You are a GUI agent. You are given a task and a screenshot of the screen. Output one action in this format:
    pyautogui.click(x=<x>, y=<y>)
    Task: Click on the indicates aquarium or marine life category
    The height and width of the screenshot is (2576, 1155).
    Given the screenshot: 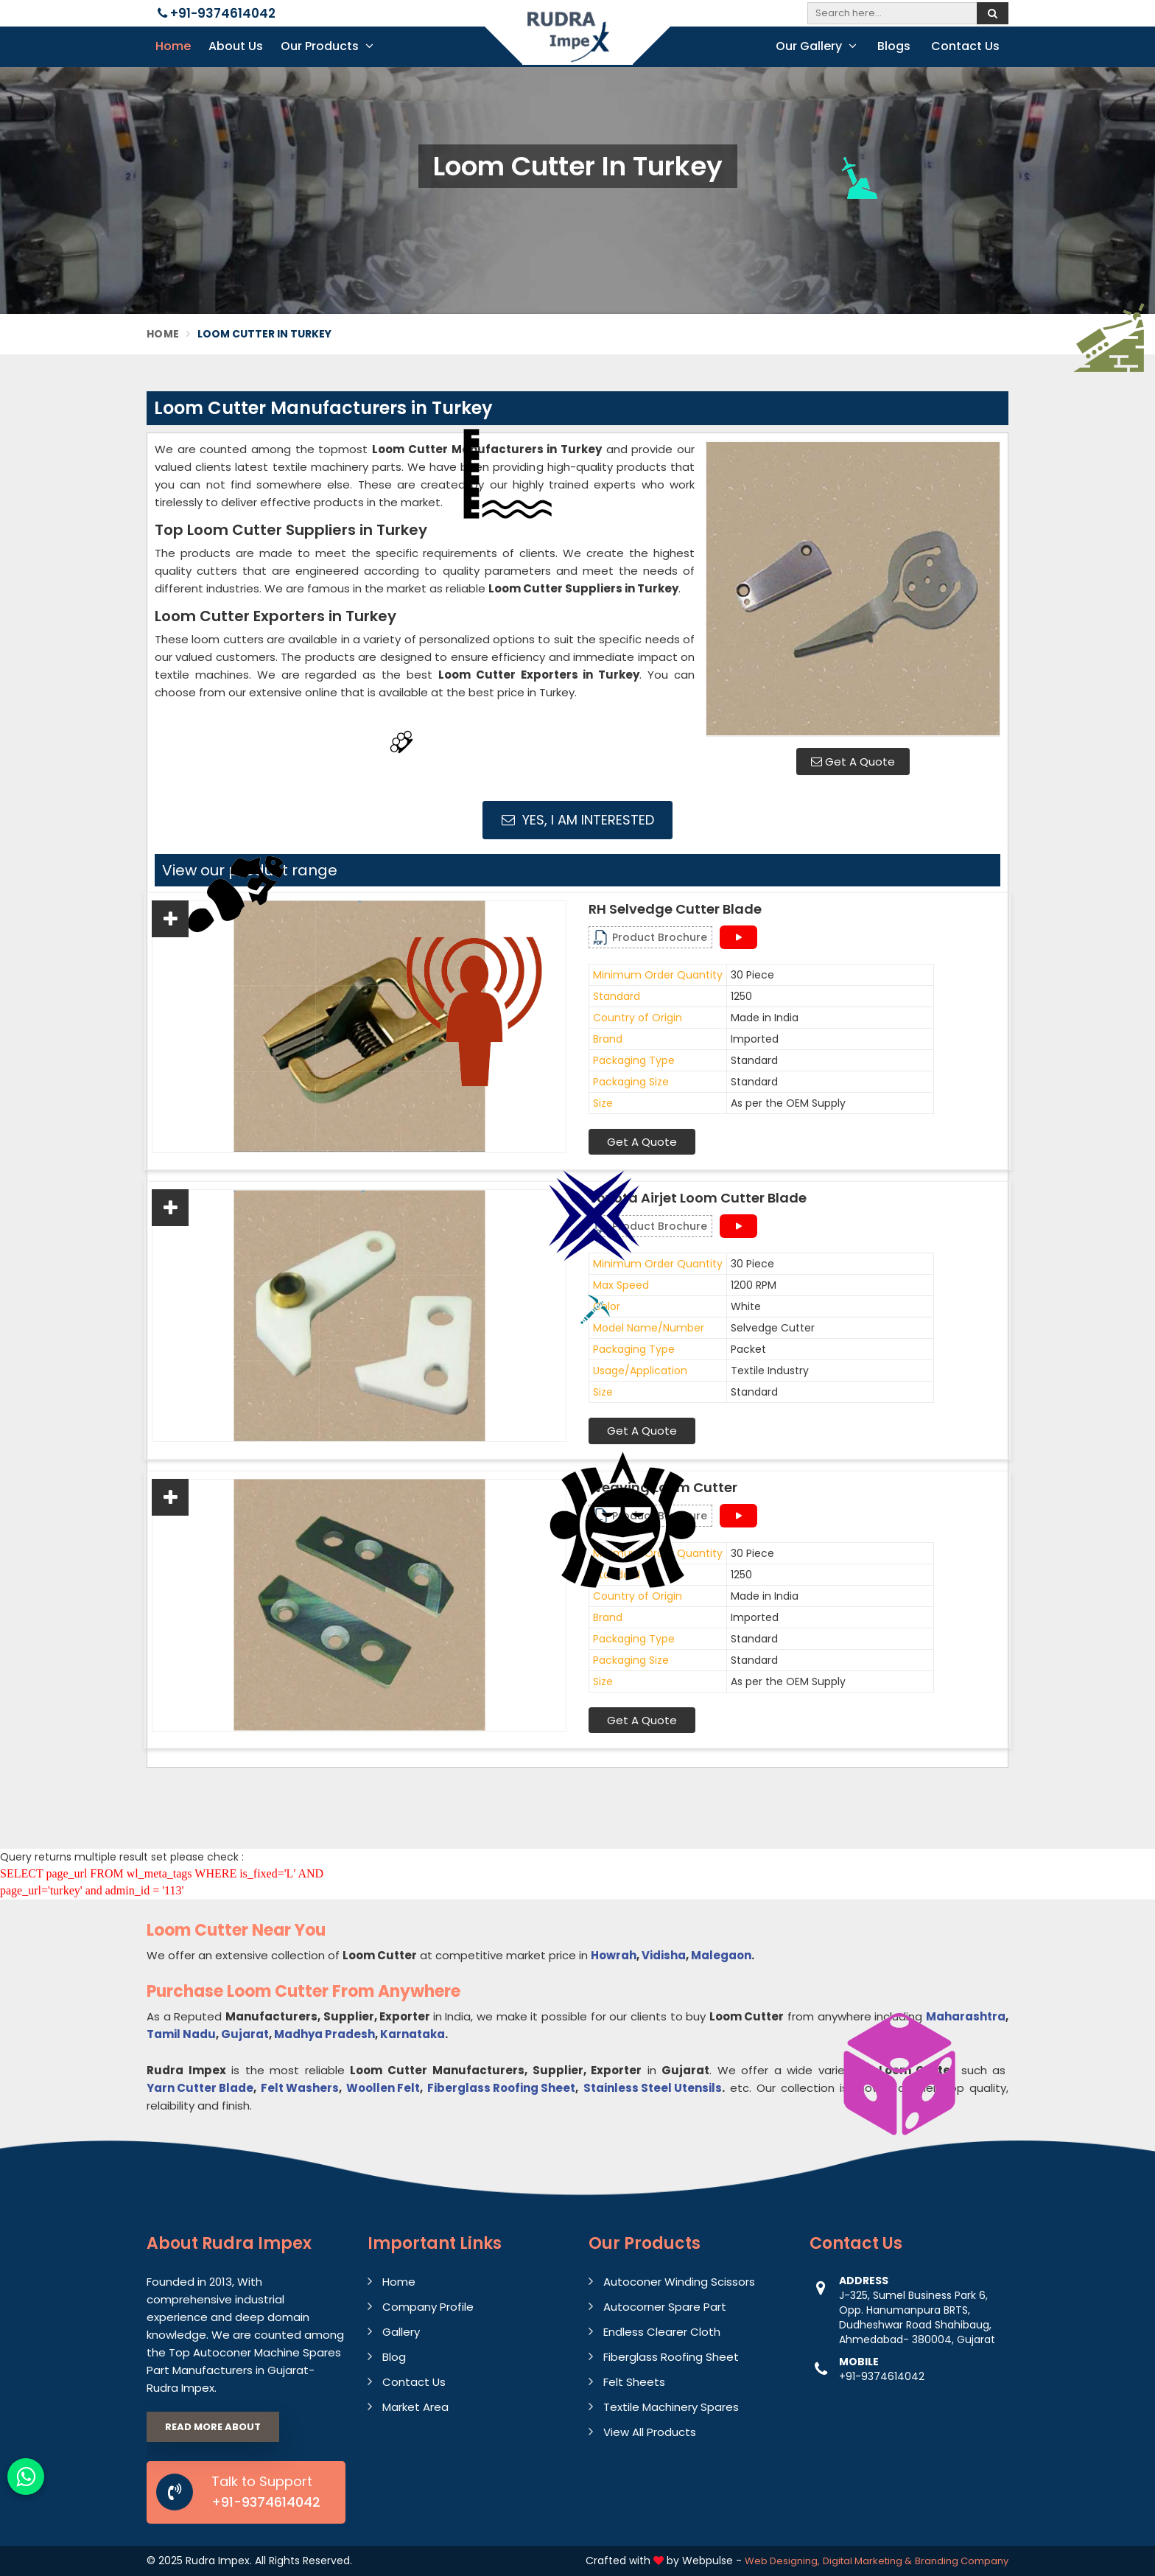 What is the action you would take?
    pyautogui.click(x=236, y=894)
    